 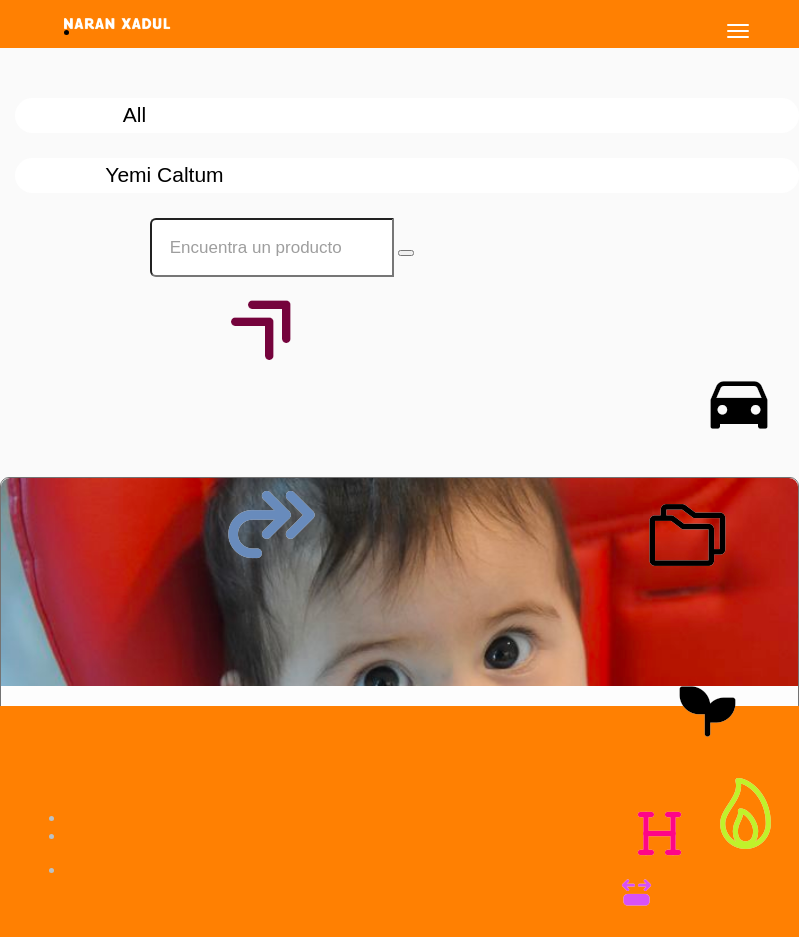 What do you see at coordinates (739, 405) in the screenshot?
I see `access vehicle or car-related settings` at bounding box center [739, 405].